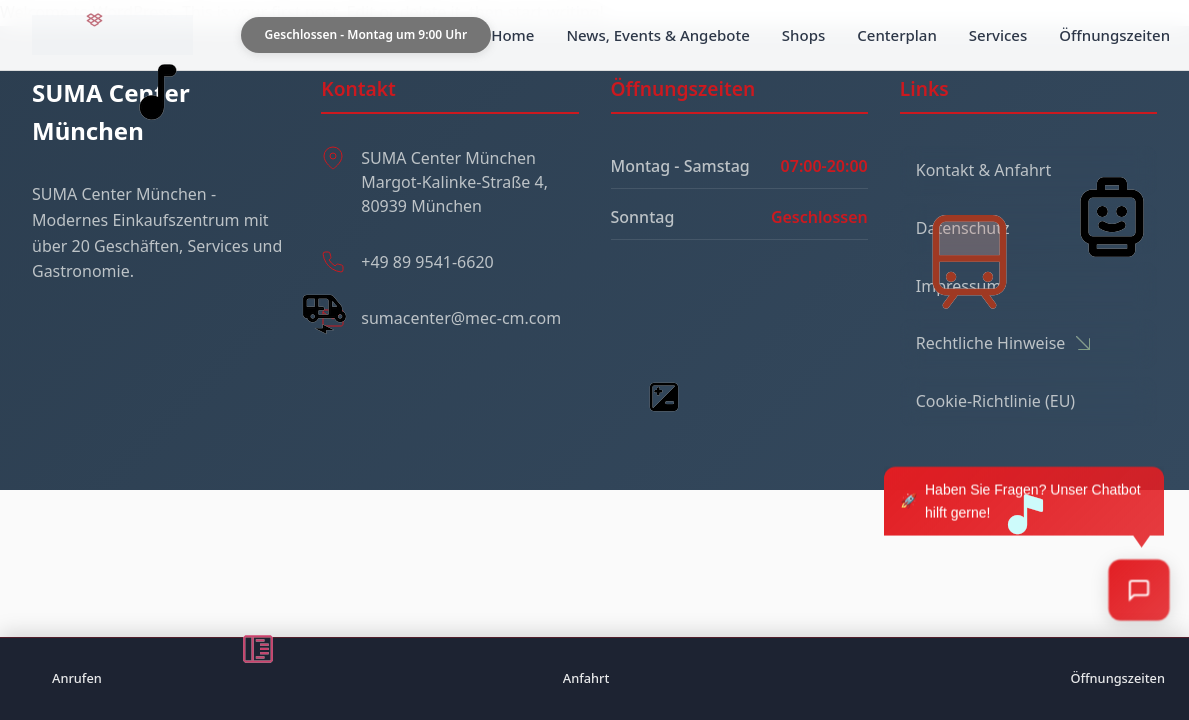 The image size is (1189, 720). Describe the element at coordinates (258, 650) in the screenshot. I see `open code-oss editor` at that location.